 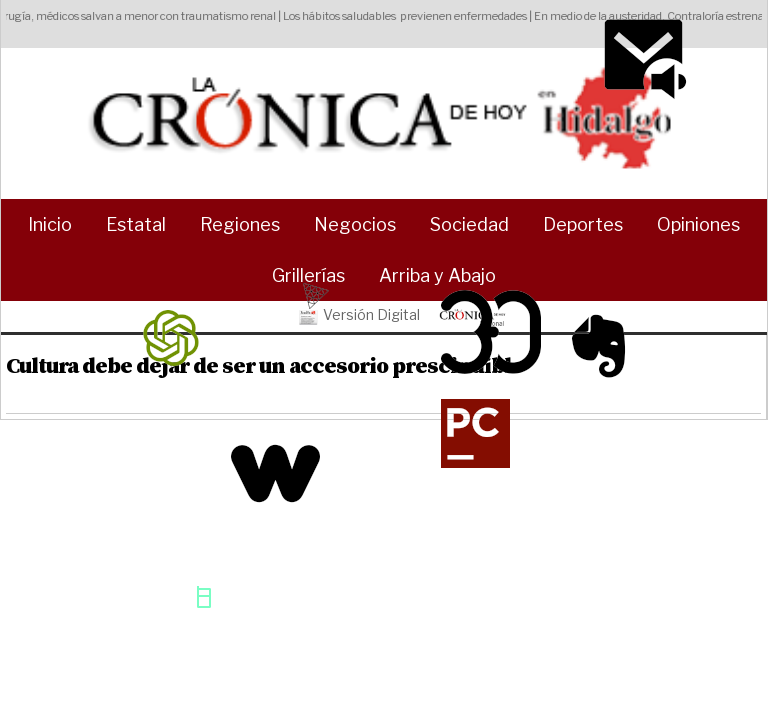 What do you see at coordinates (491, 332) in the screenshot?
I see `visit the 30 seconds of code website` at bounding box center [491, 332].